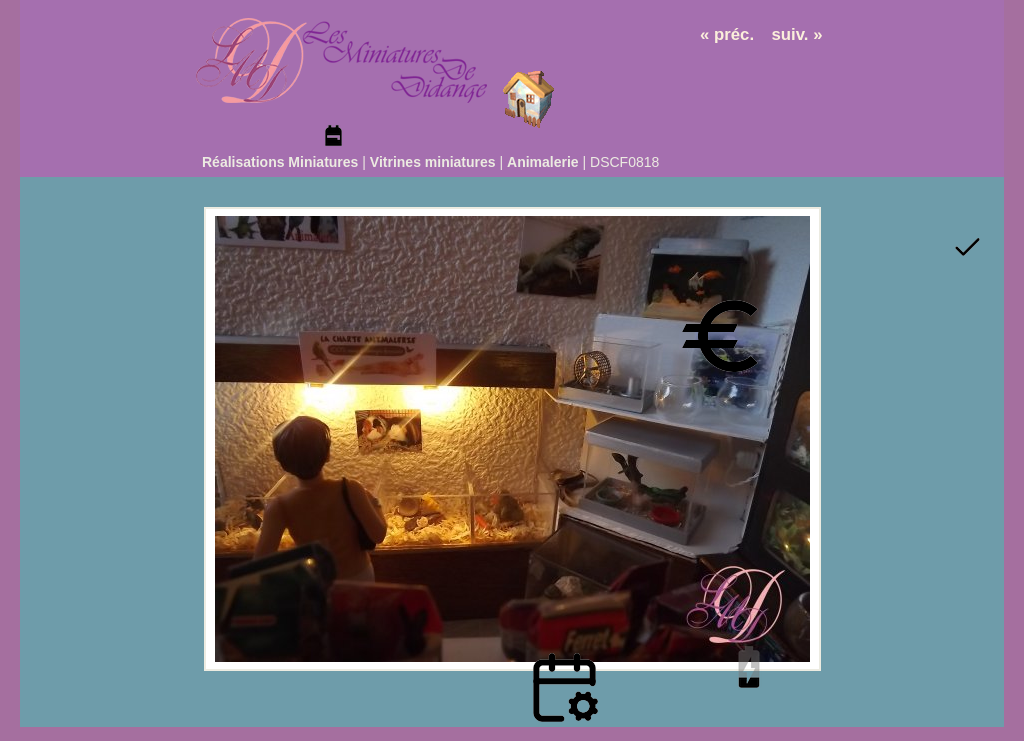 This screenshot has height=741, width=1024. I want to click on access calendar settings, so click(564, 687).